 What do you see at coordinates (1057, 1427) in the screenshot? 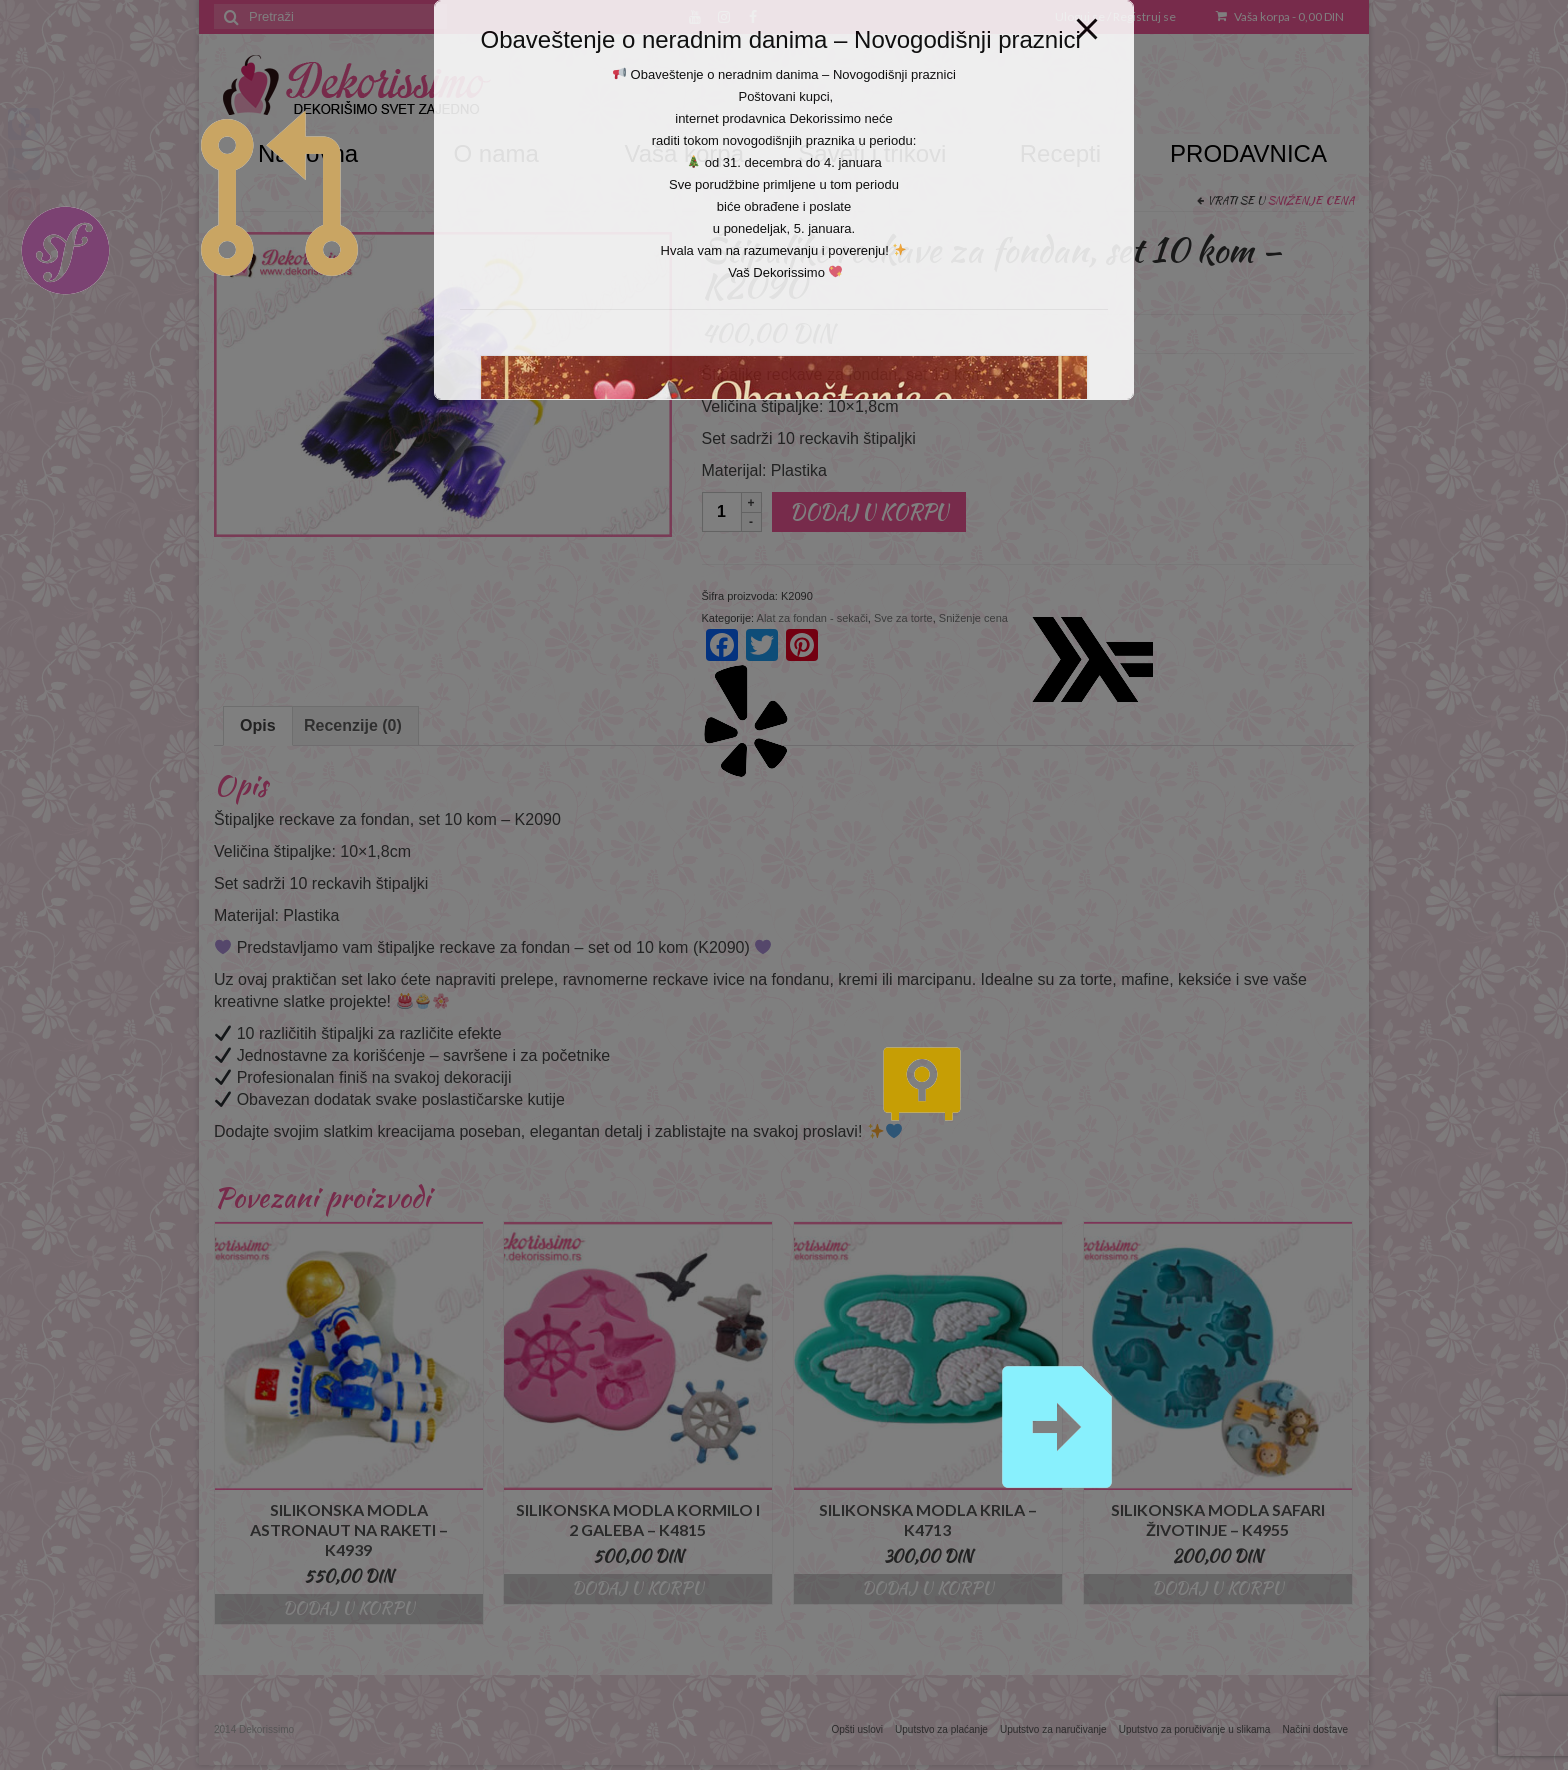
I see `transfer or export a file` at bounding box center [1057, 1427].